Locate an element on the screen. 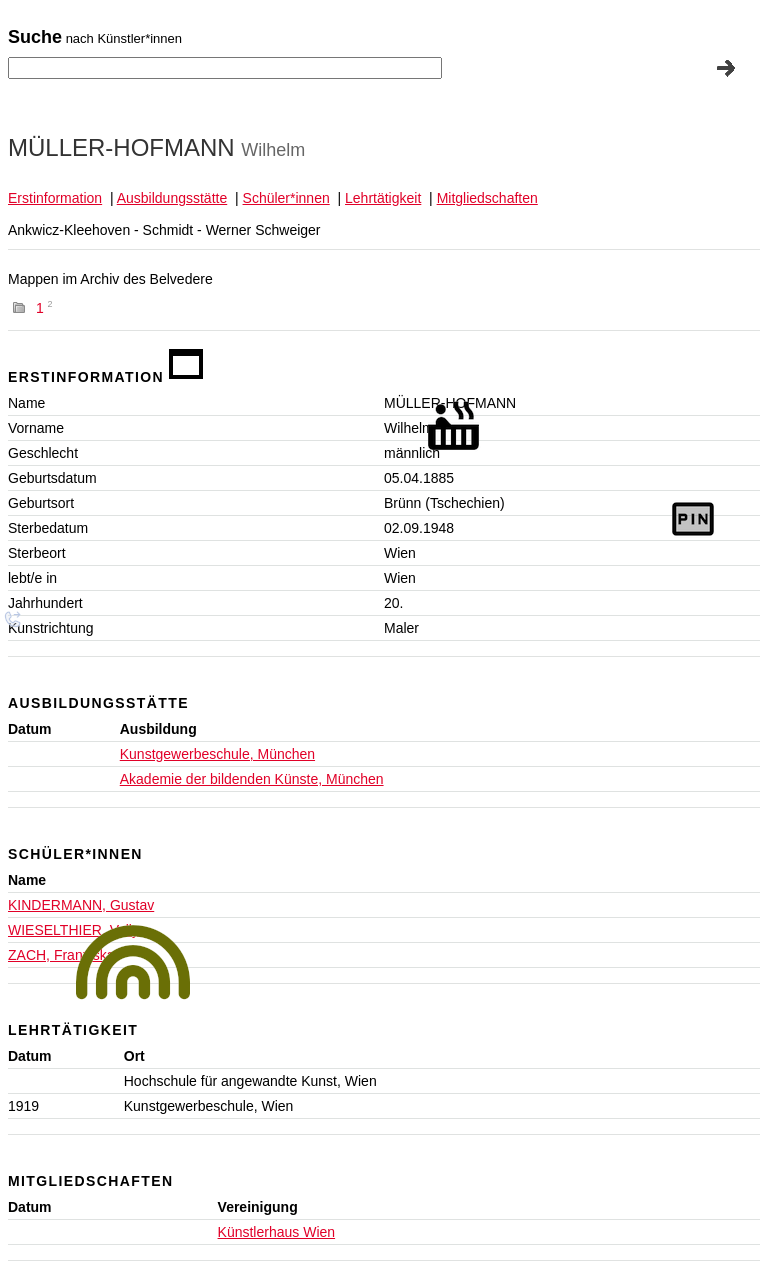  indicates LGBTQ+ pride or inclusivity features is located at coordinates (133, 965).